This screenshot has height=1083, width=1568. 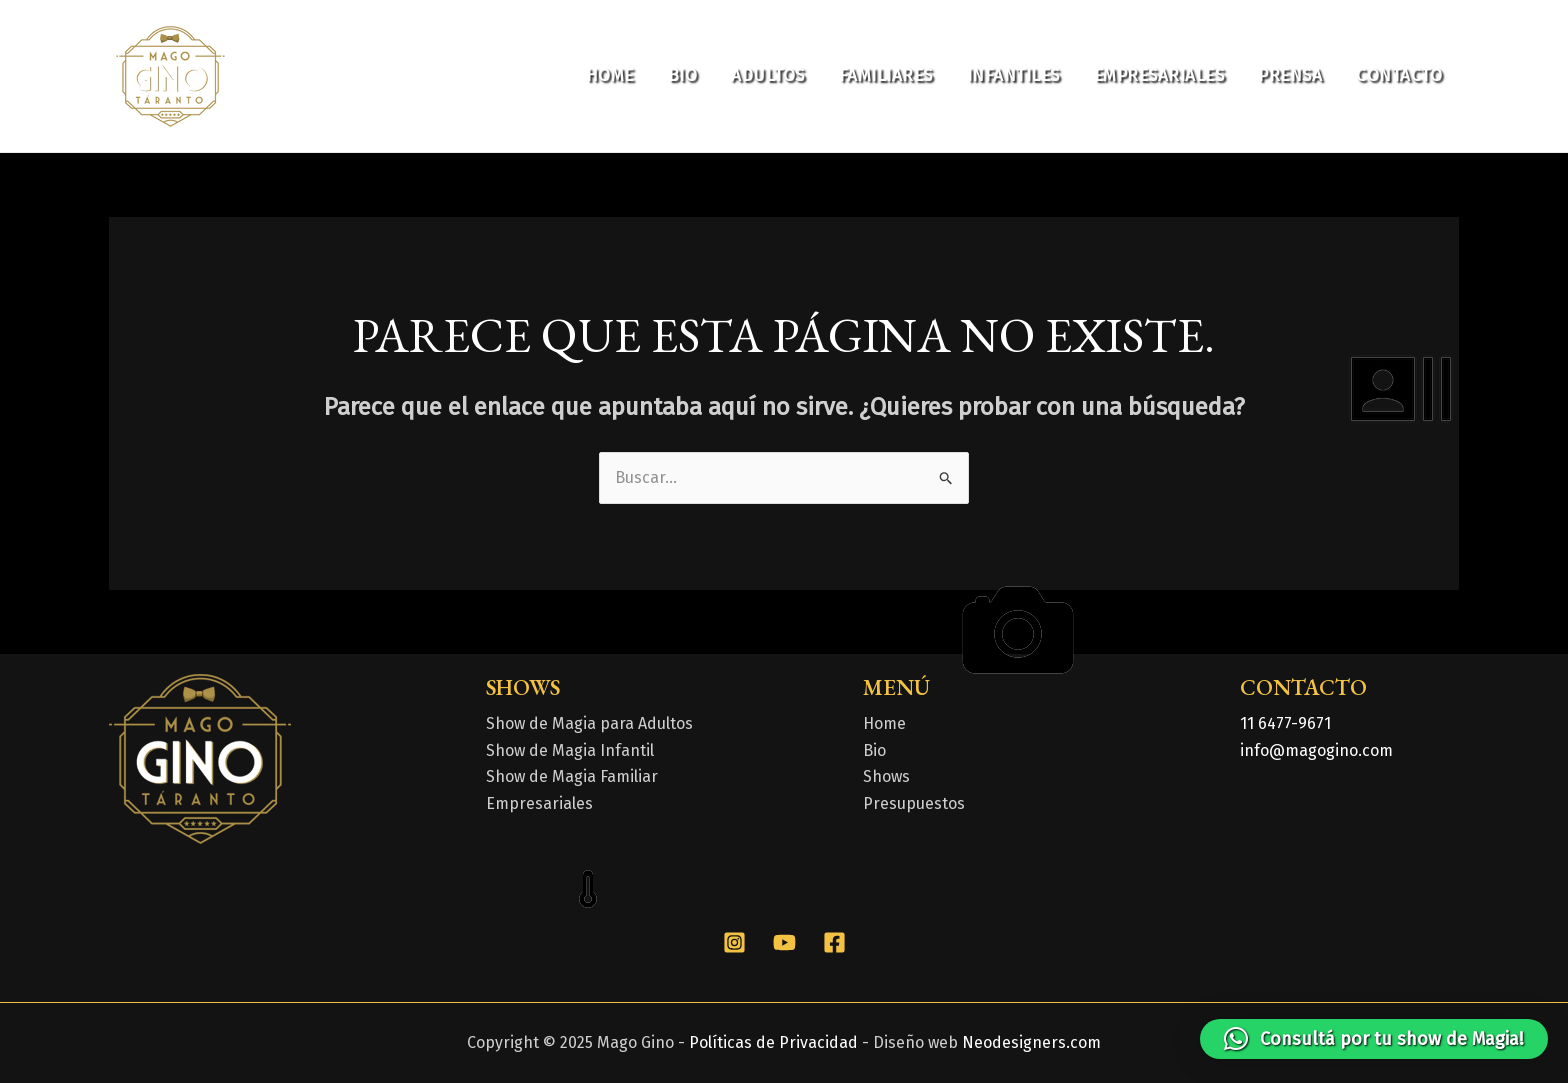 What do you see at coordinates (1401, 389) in the screenshot?
I see `view recently contacted people` at bounding box center [1401, 389].